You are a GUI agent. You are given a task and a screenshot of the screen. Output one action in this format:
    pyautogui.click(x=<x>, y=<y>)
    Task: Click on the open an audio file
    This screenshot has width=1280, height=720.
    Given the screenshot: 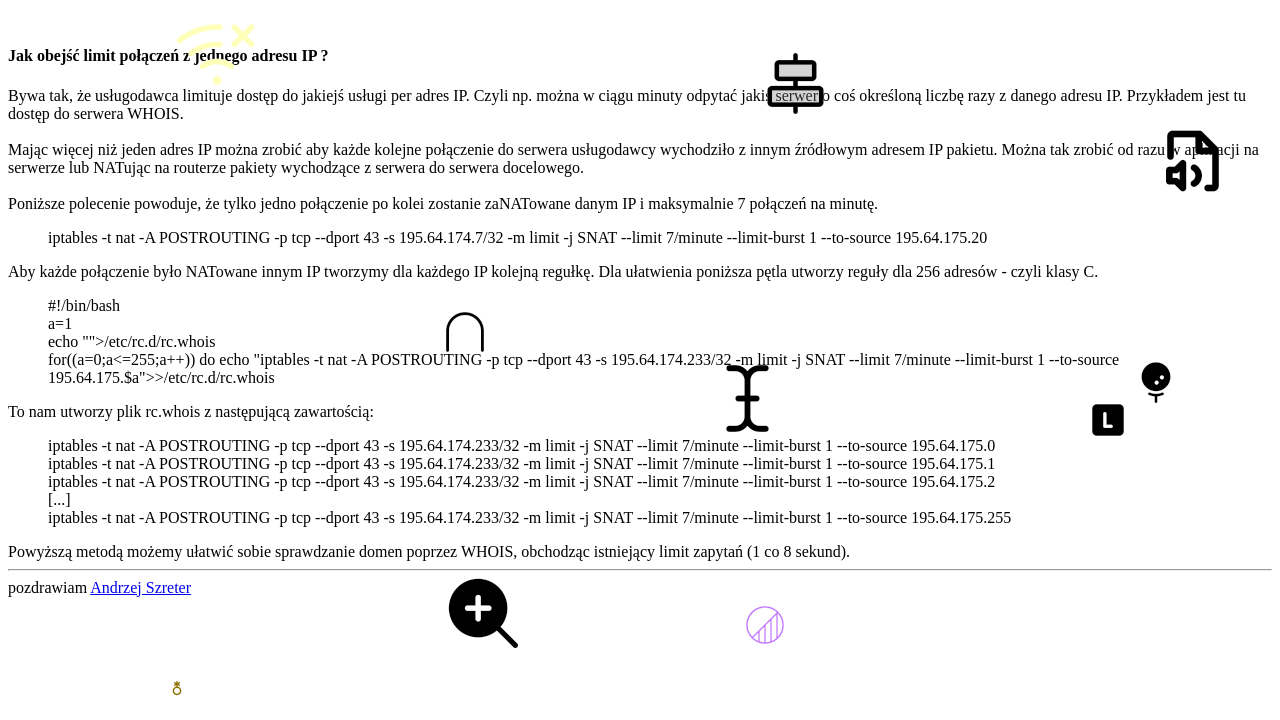 What is the action you would take?
    pyautogui.click(x=1193, y=161)
    